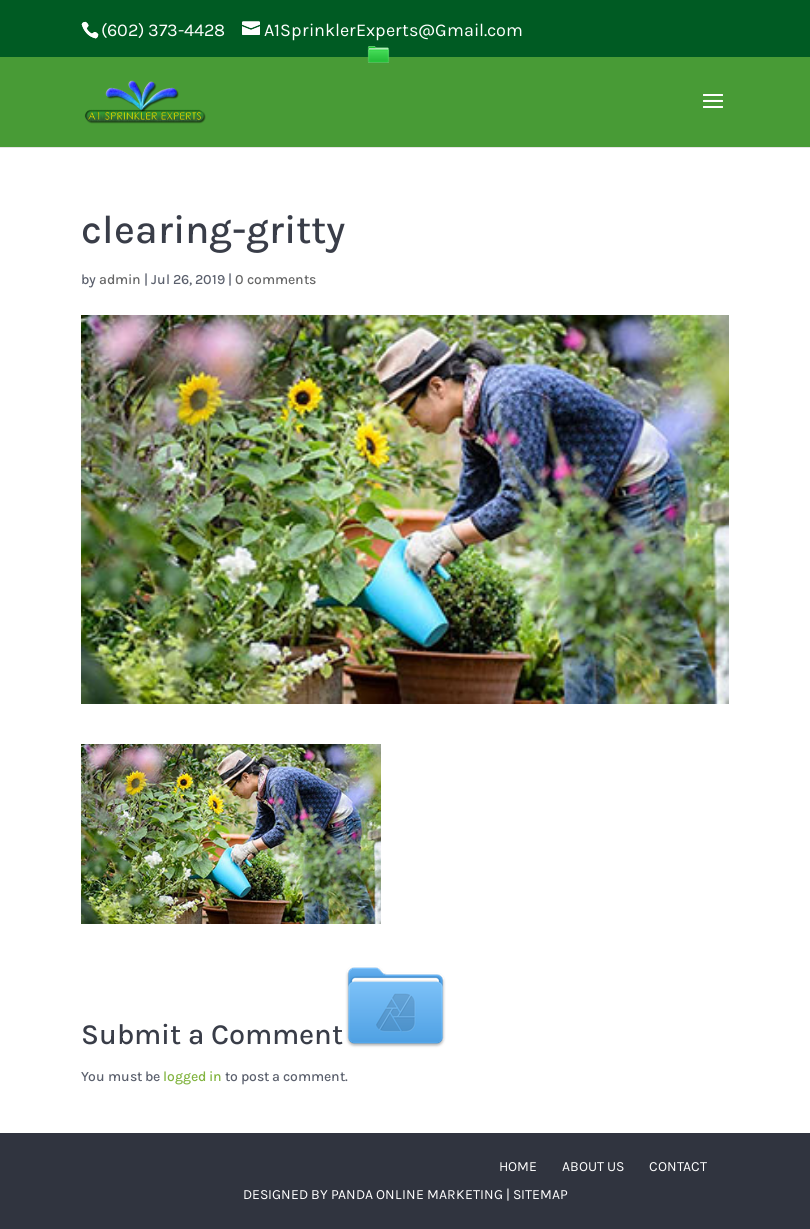 The image size is (810, 1229). What do you see at coordinates (378, 54) in the screenshot?
I see `open folder to view contents` at bounding box center [378, 54].